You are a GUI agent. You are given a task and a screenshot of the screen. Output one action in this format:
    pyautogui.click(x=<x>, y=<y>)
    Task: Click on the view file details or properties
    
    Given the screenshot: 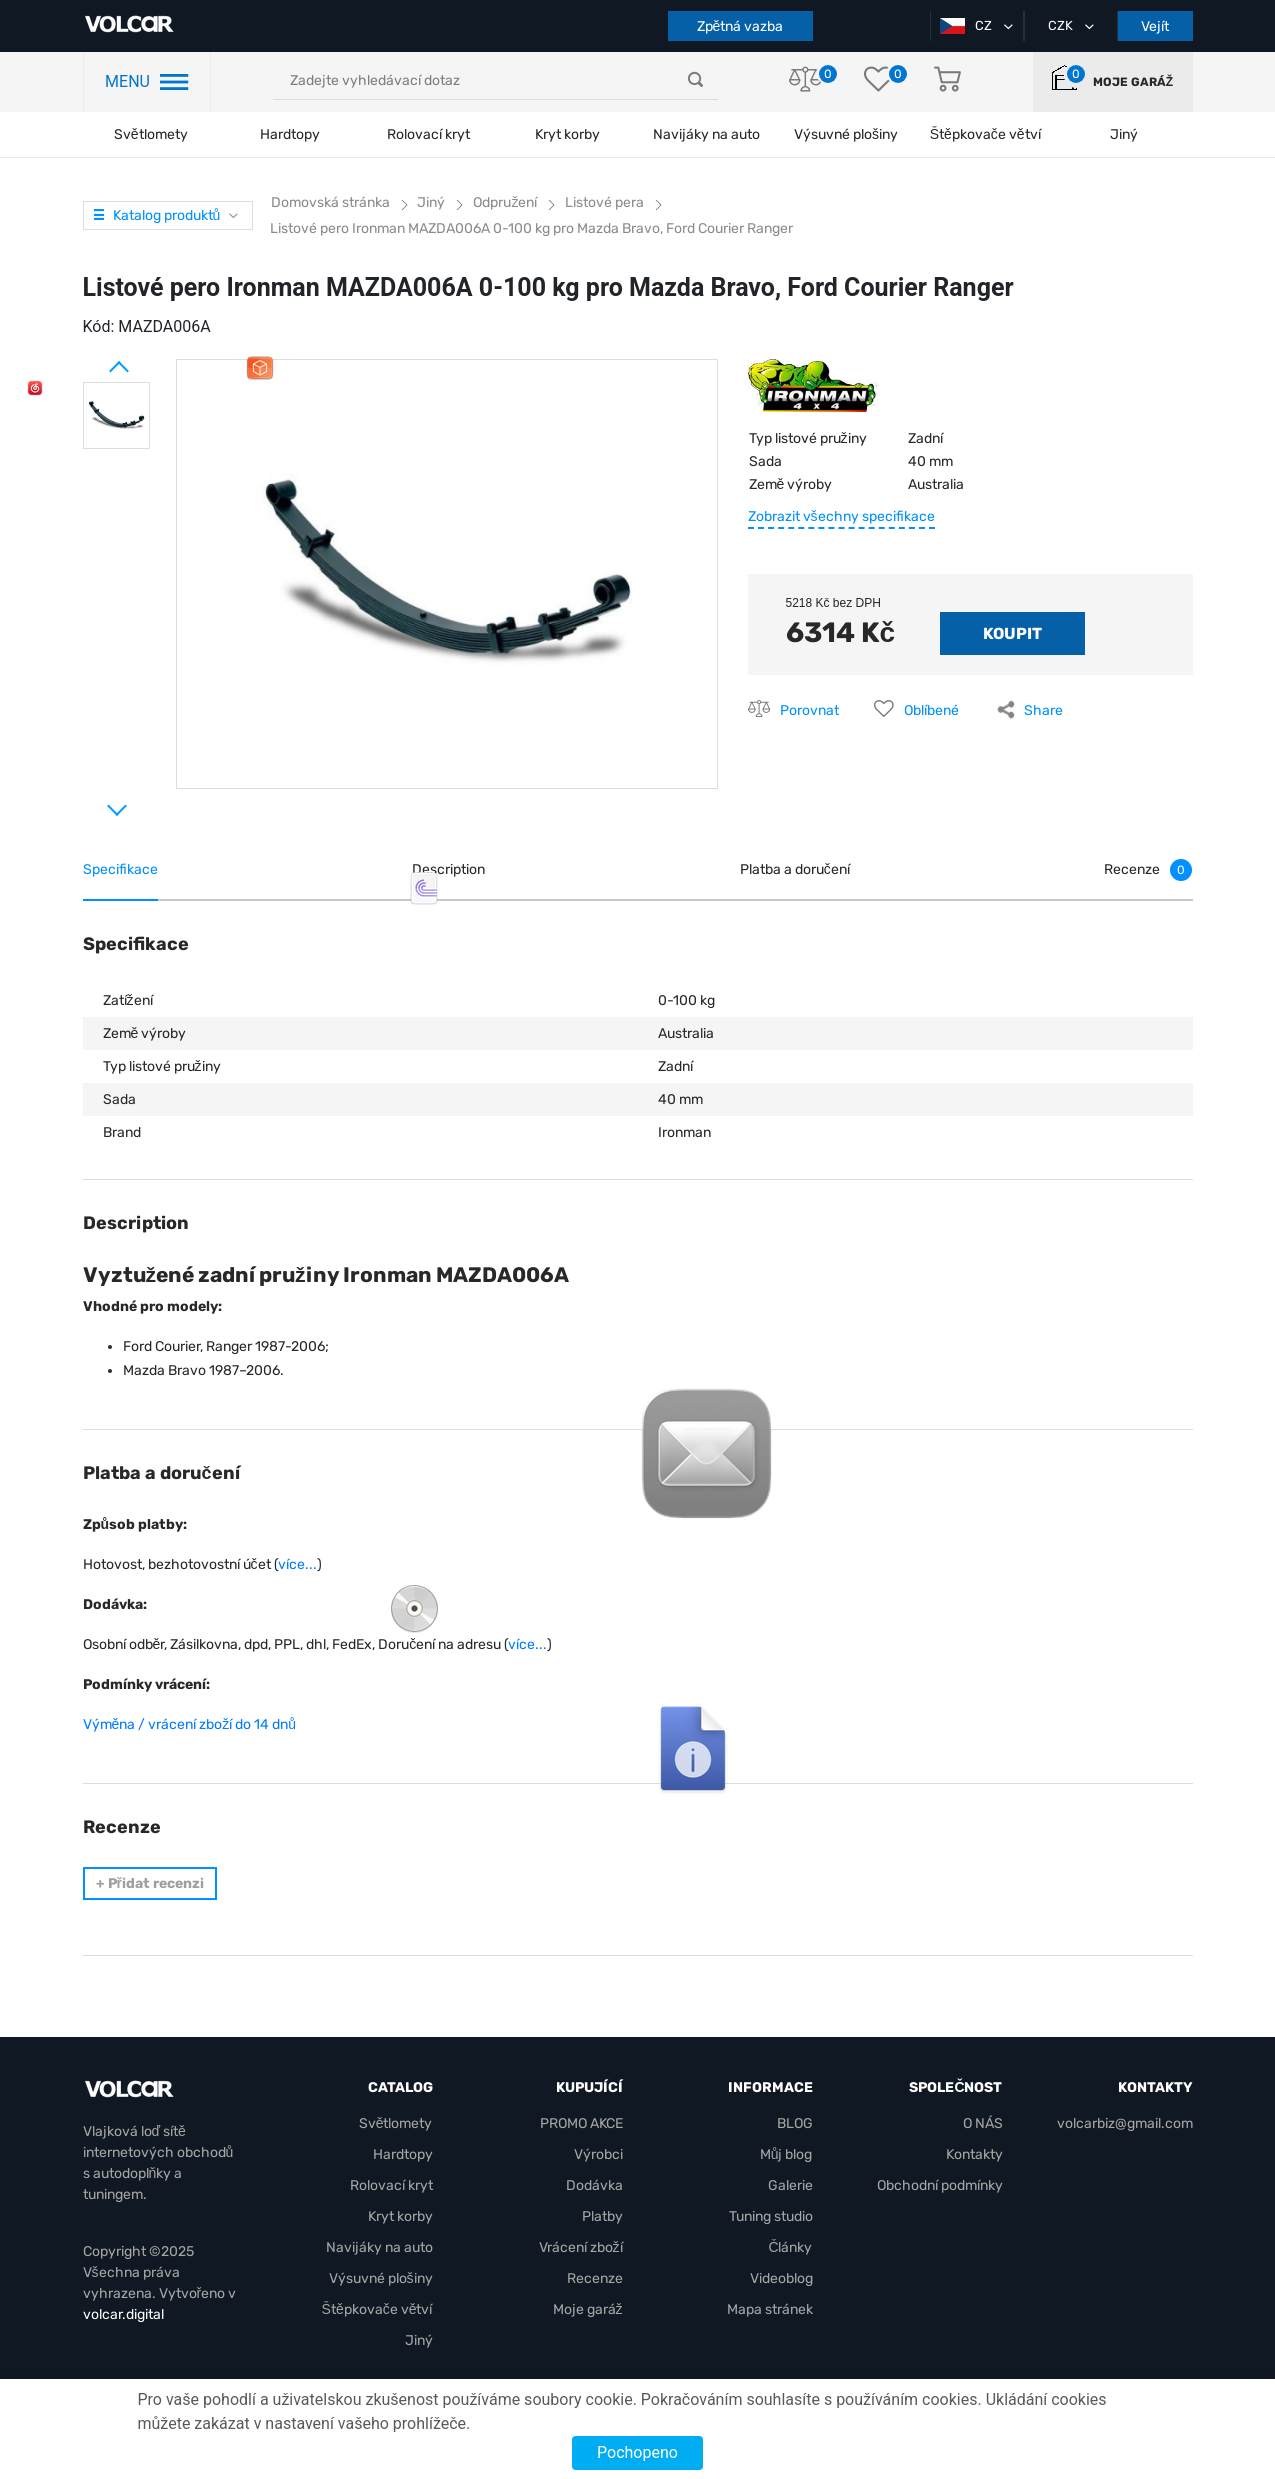 What is the action you would take?
    pyautogui.click(x=693, y=1750)
    